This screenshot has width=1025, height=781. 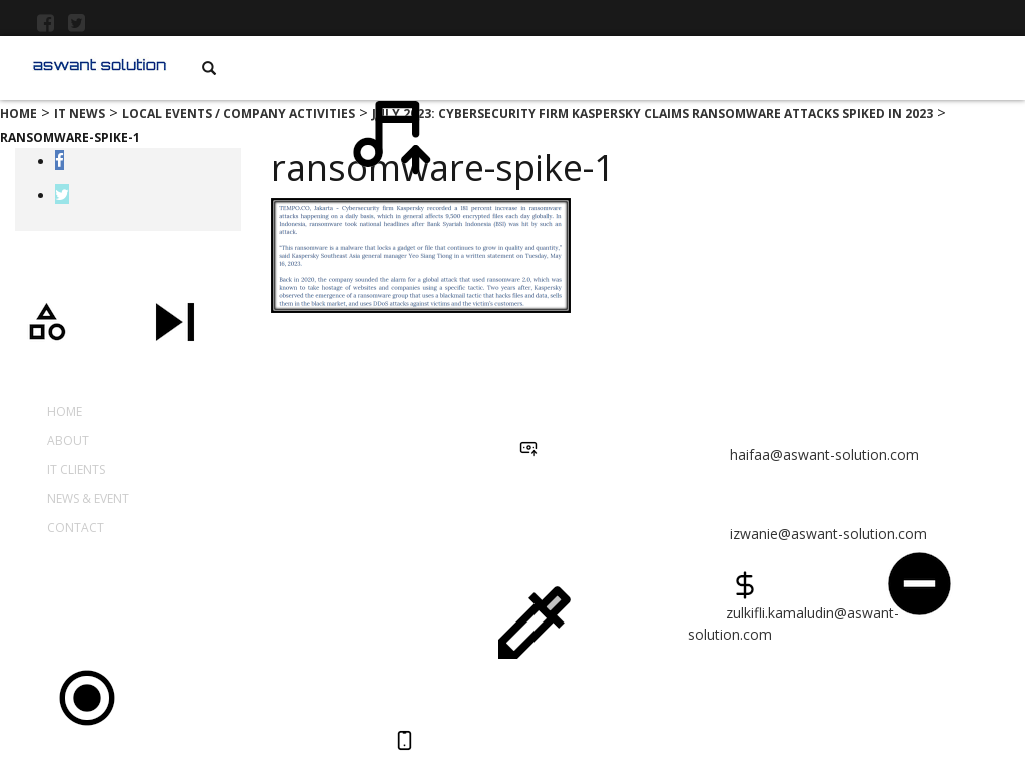 What do you see at coordinates (46, 321) in the screenshot?
I see `browse or filter by category` at bounding box center [46, 321].